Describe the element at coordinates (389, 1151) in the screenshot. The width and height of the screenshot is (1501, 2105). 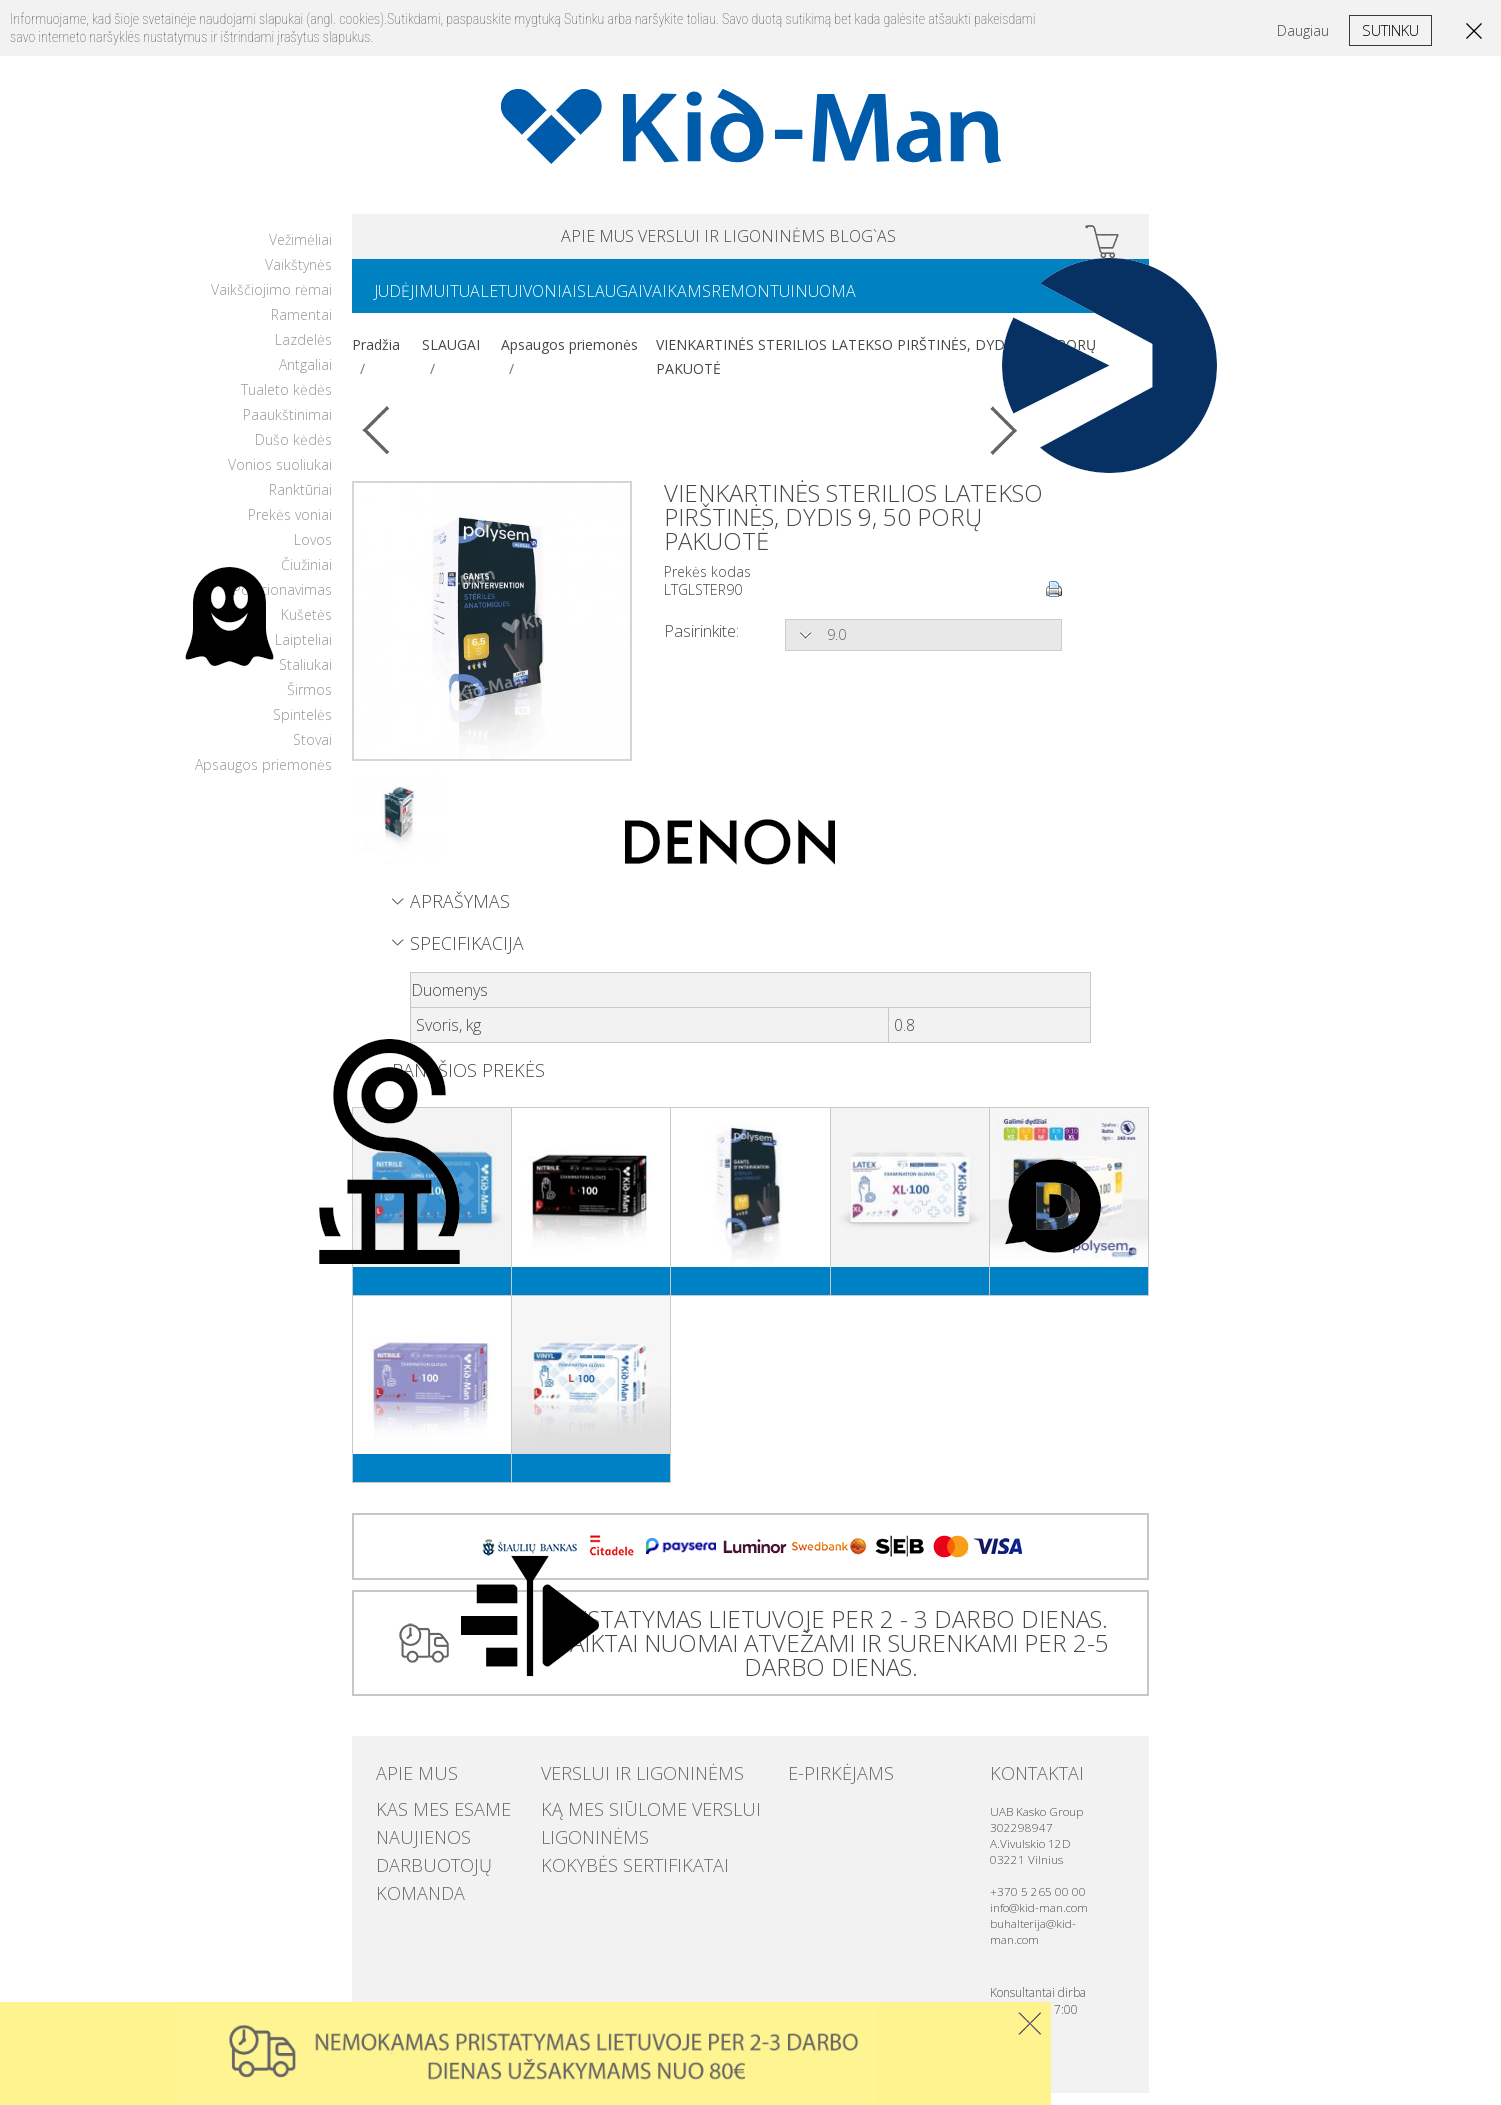
I see `simple icons brand logo` at that location.